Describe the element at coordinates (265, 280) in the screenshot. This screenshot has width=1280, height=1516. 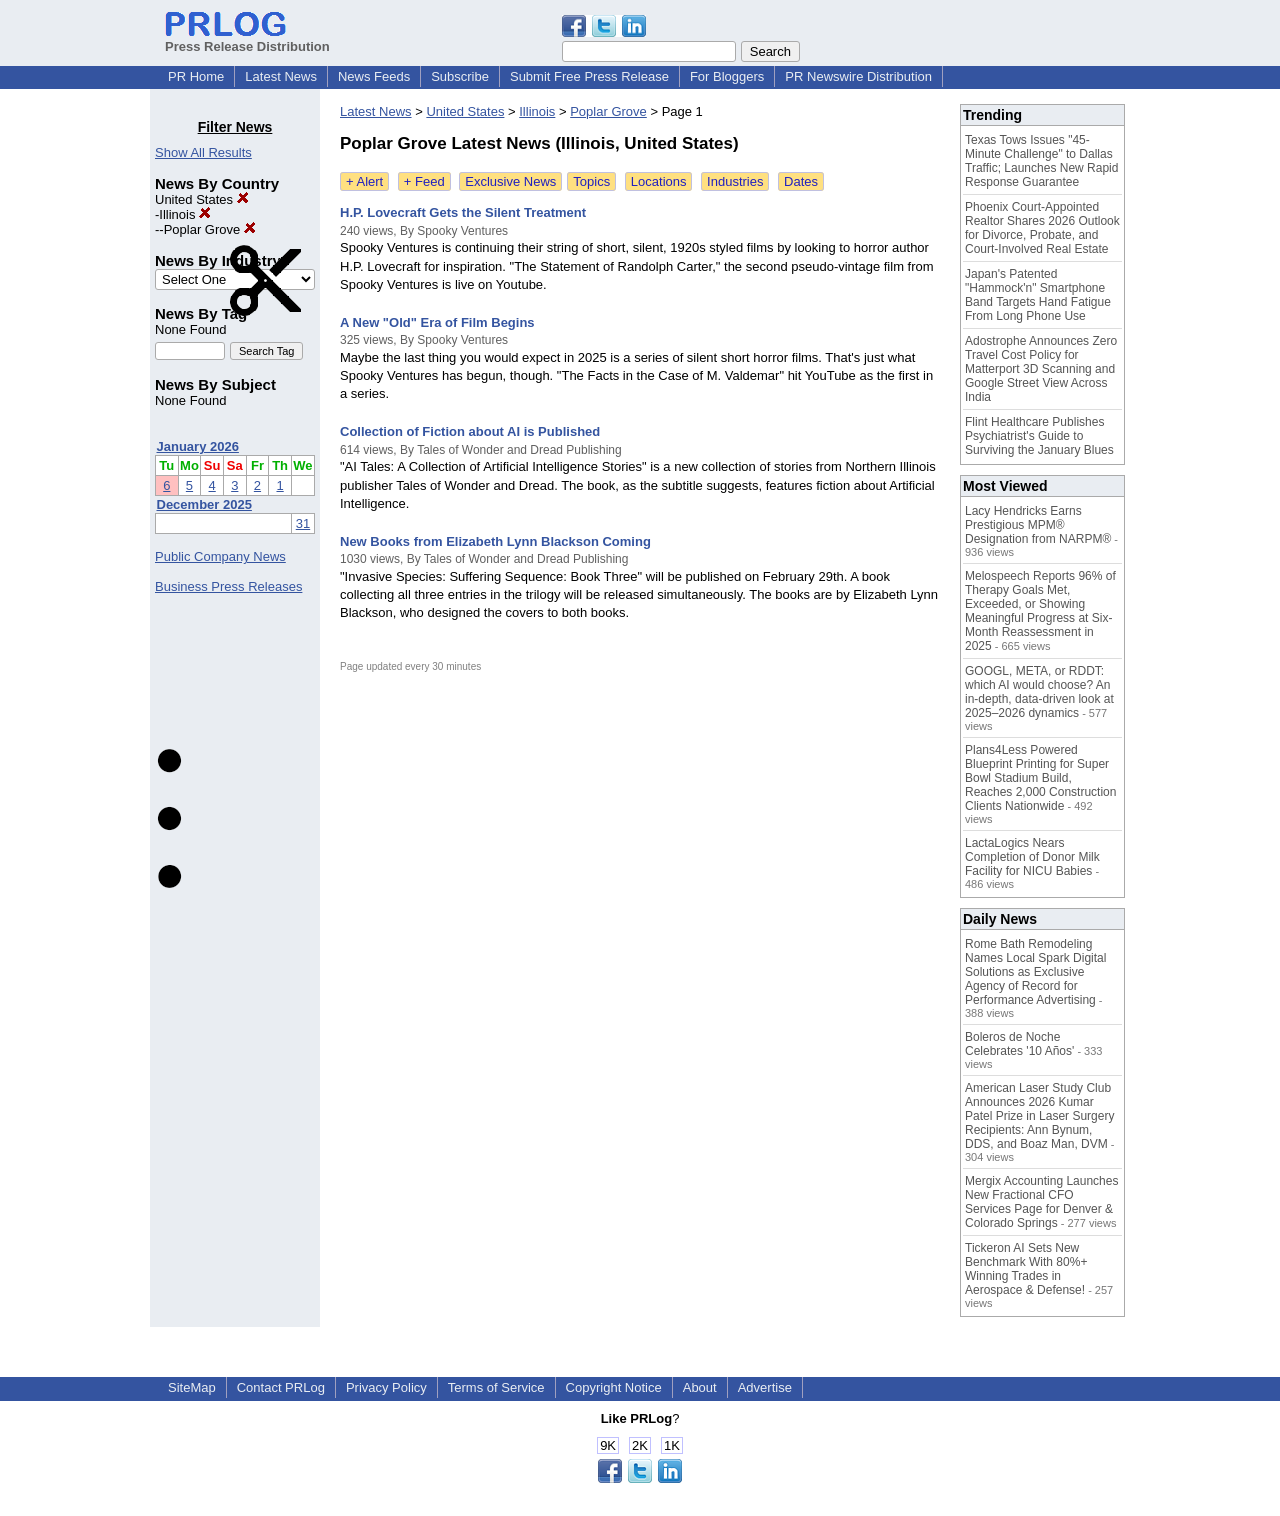
I see `cut selected content to clipboard` at that location.